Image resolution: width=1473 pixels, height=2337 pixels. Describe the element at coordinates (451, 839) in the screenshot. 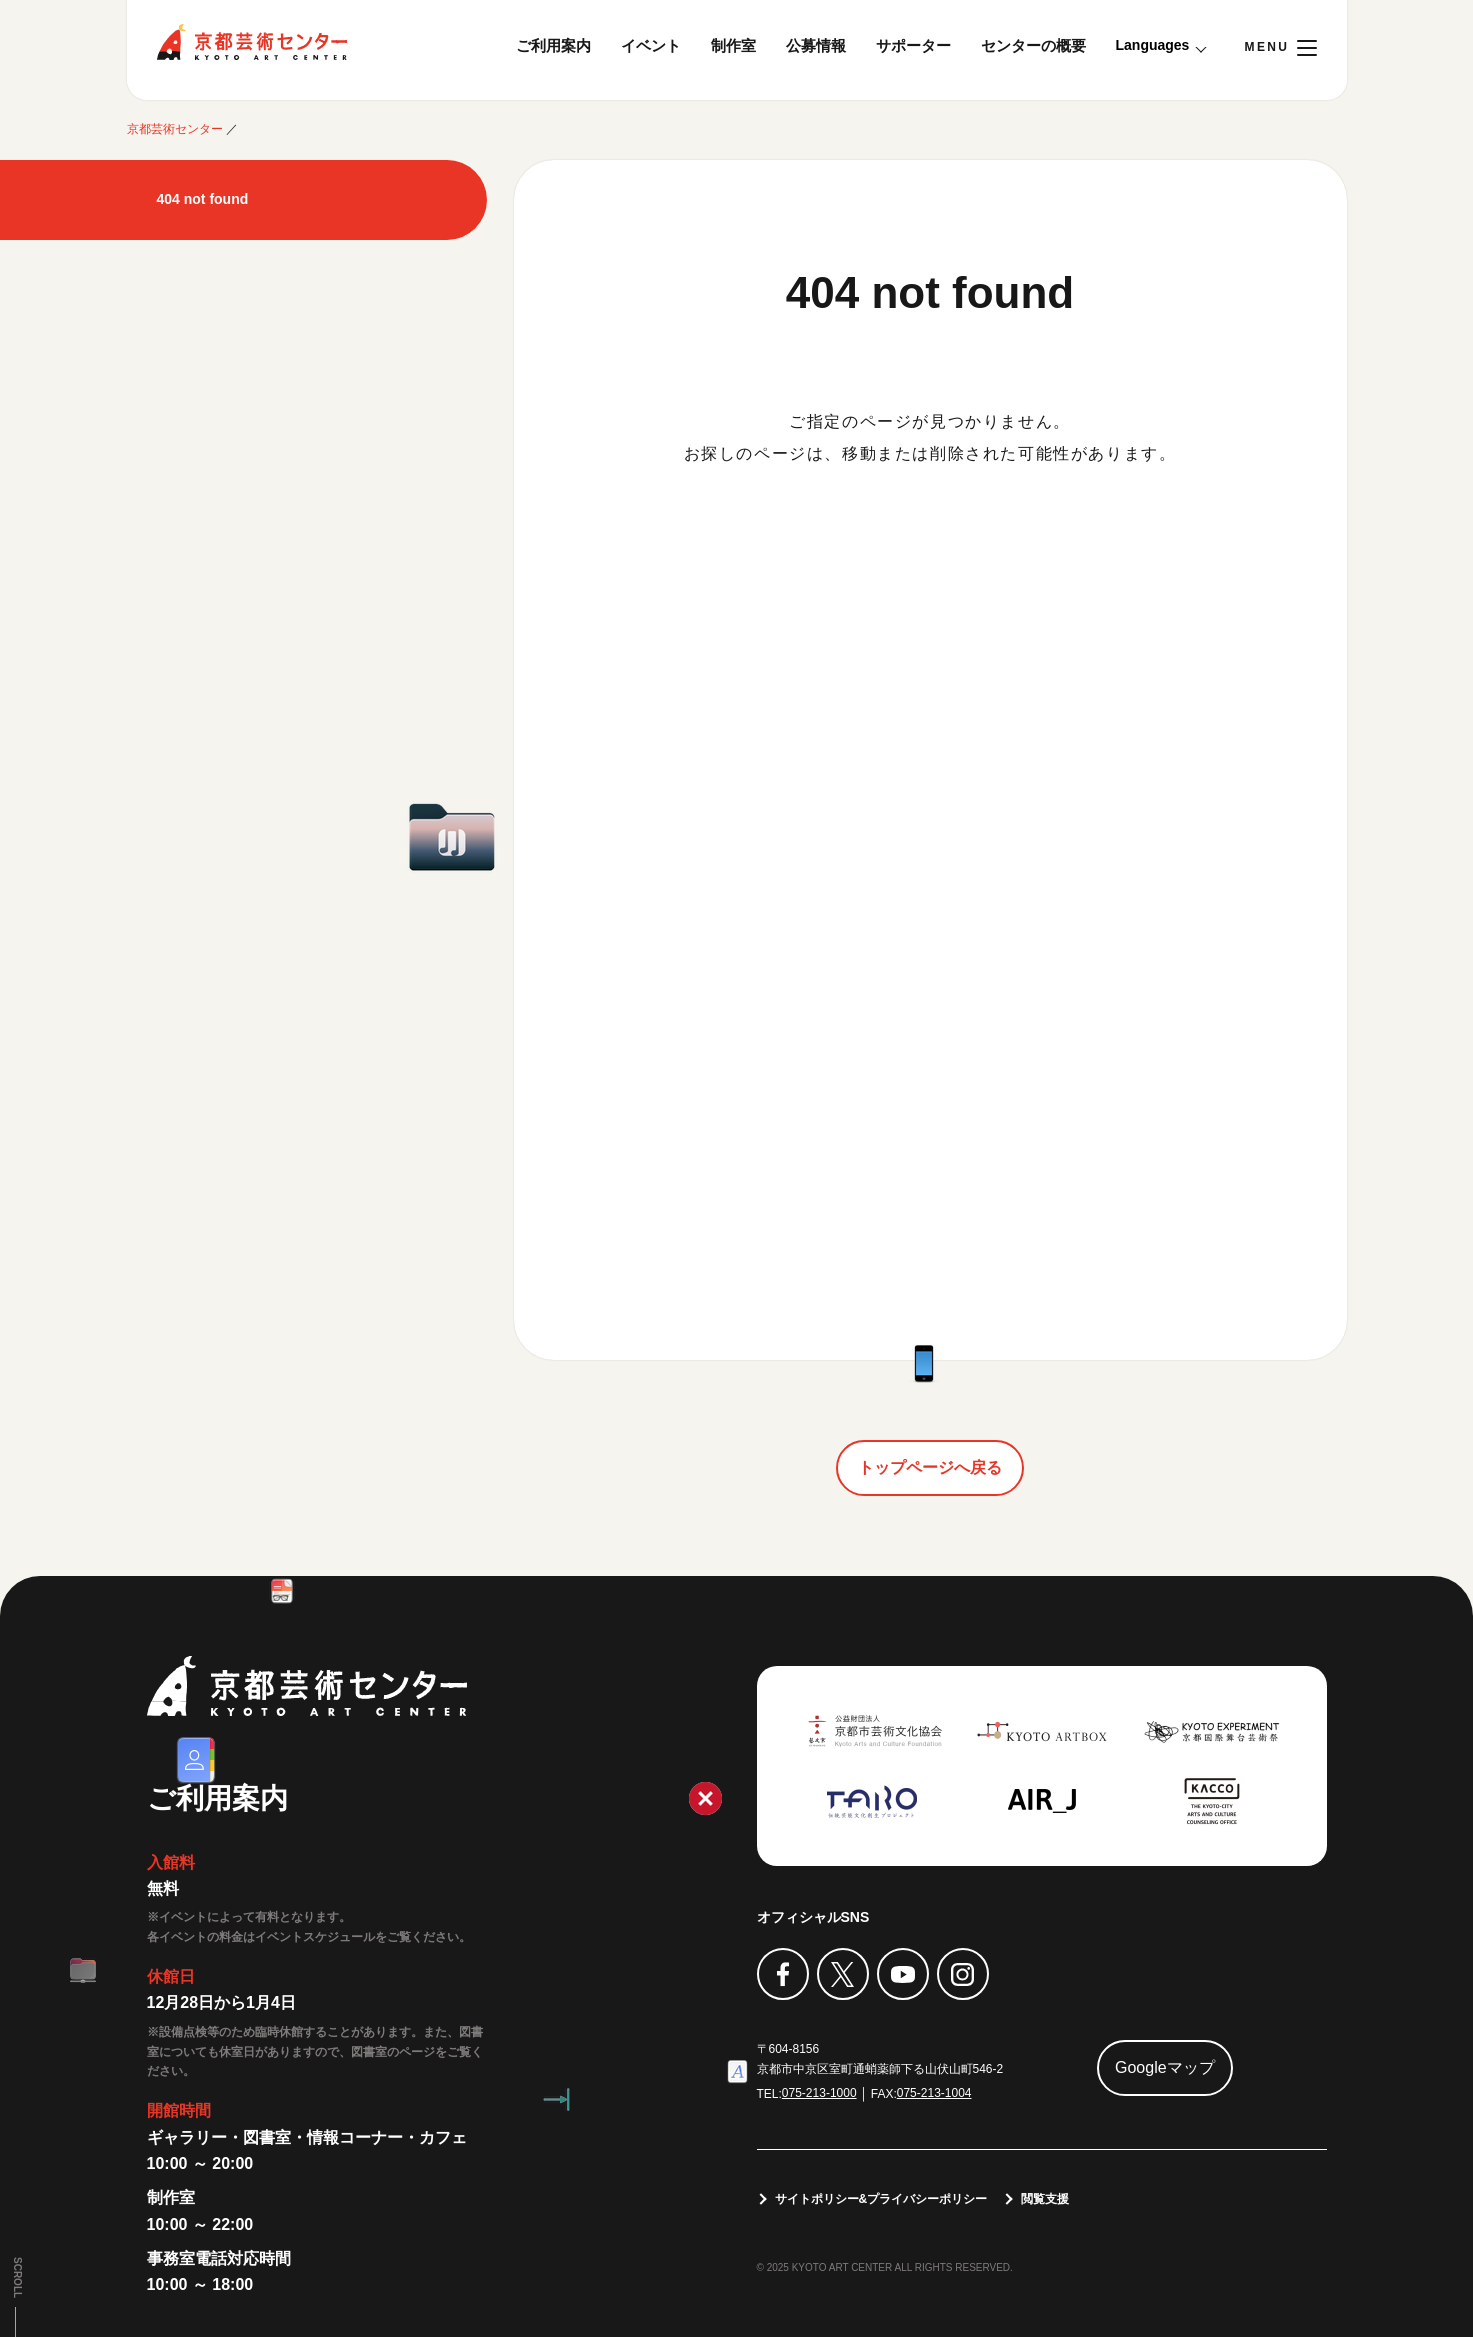

I see `open your indie music folder` at that location.